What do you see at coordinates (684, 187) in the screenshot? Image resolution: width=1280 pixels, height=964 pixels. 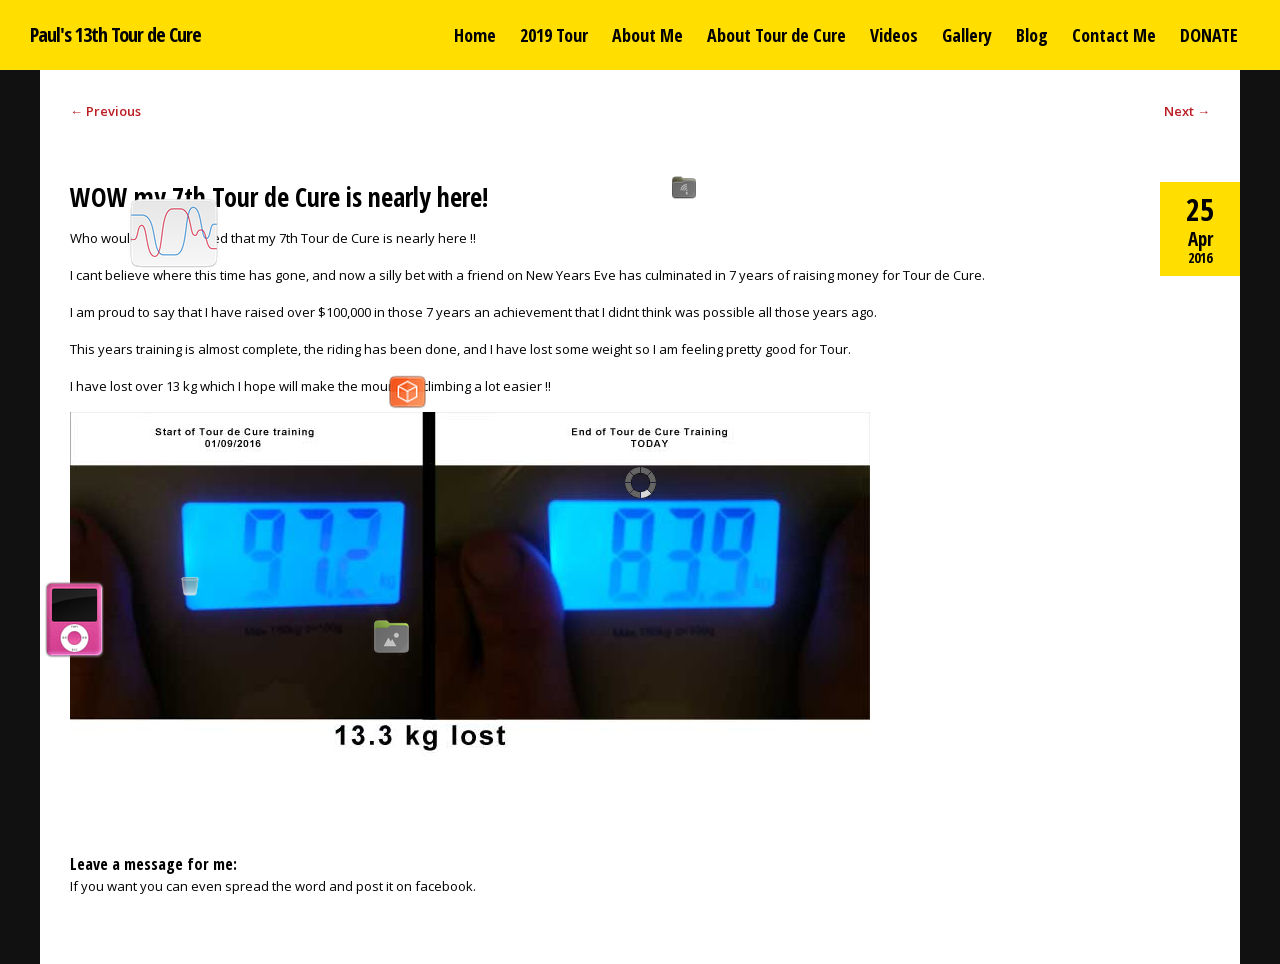 I see `folder synced with insync cloud service` at bounding box center [684, 187].